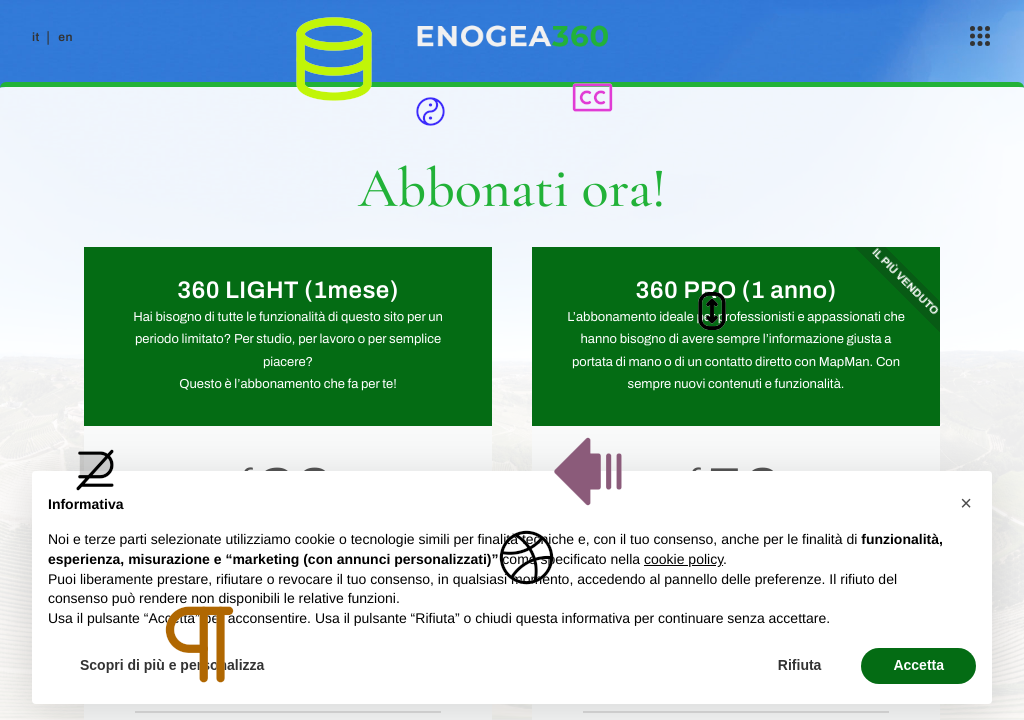 This screenshot has height=720, width=1024. Describe the element at coordinates (592, 97) in the screenshot. I see `enable closed captions for video content` at that location.